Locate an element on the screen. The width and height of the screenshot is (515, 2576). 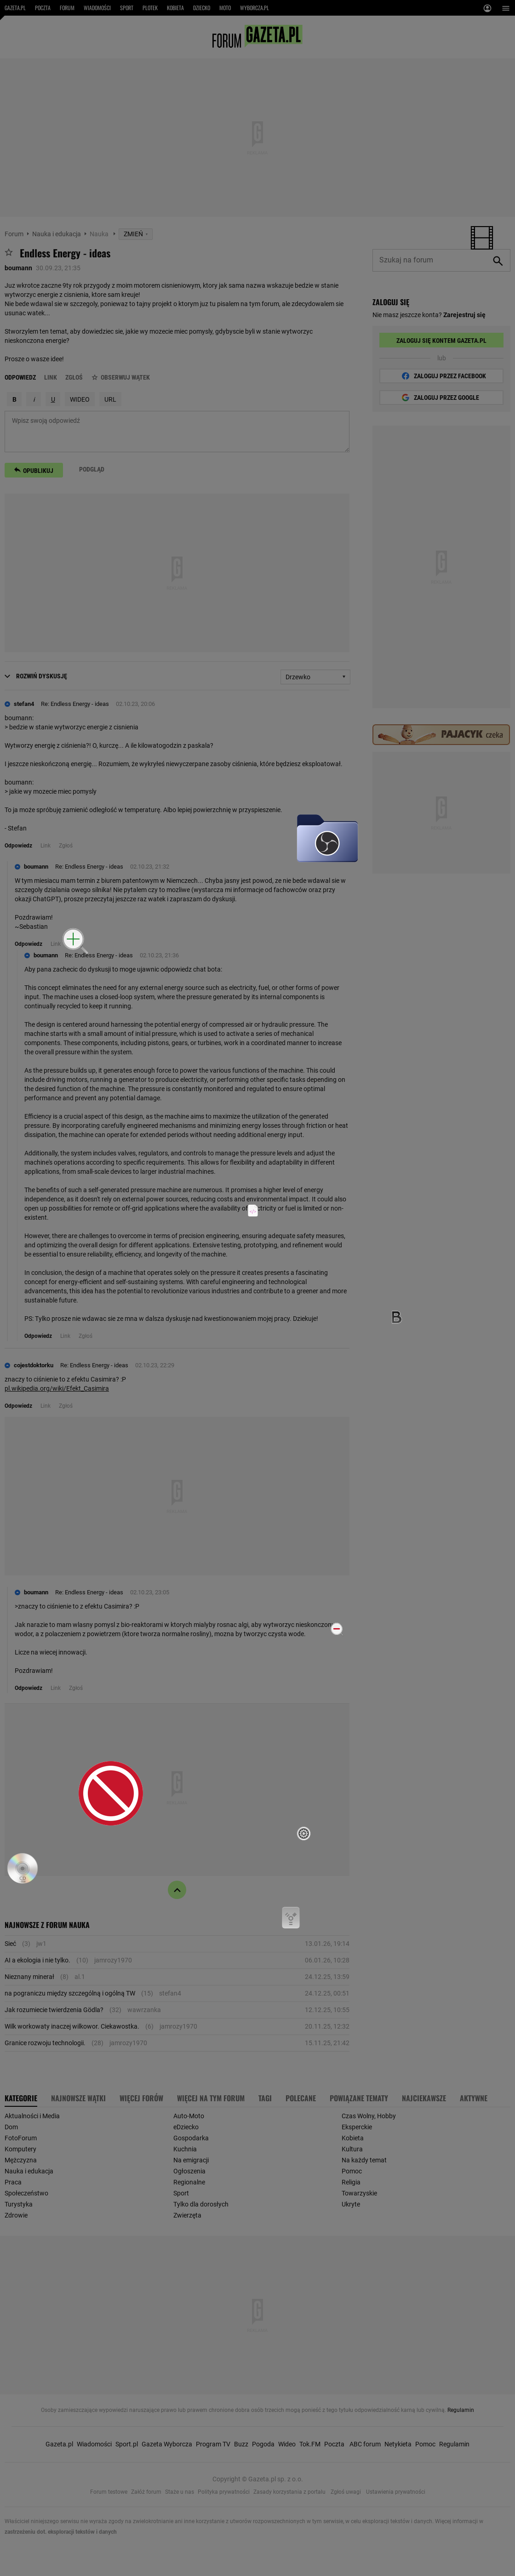
access CD-RW disc drive is located at coordinates (23, 1869).